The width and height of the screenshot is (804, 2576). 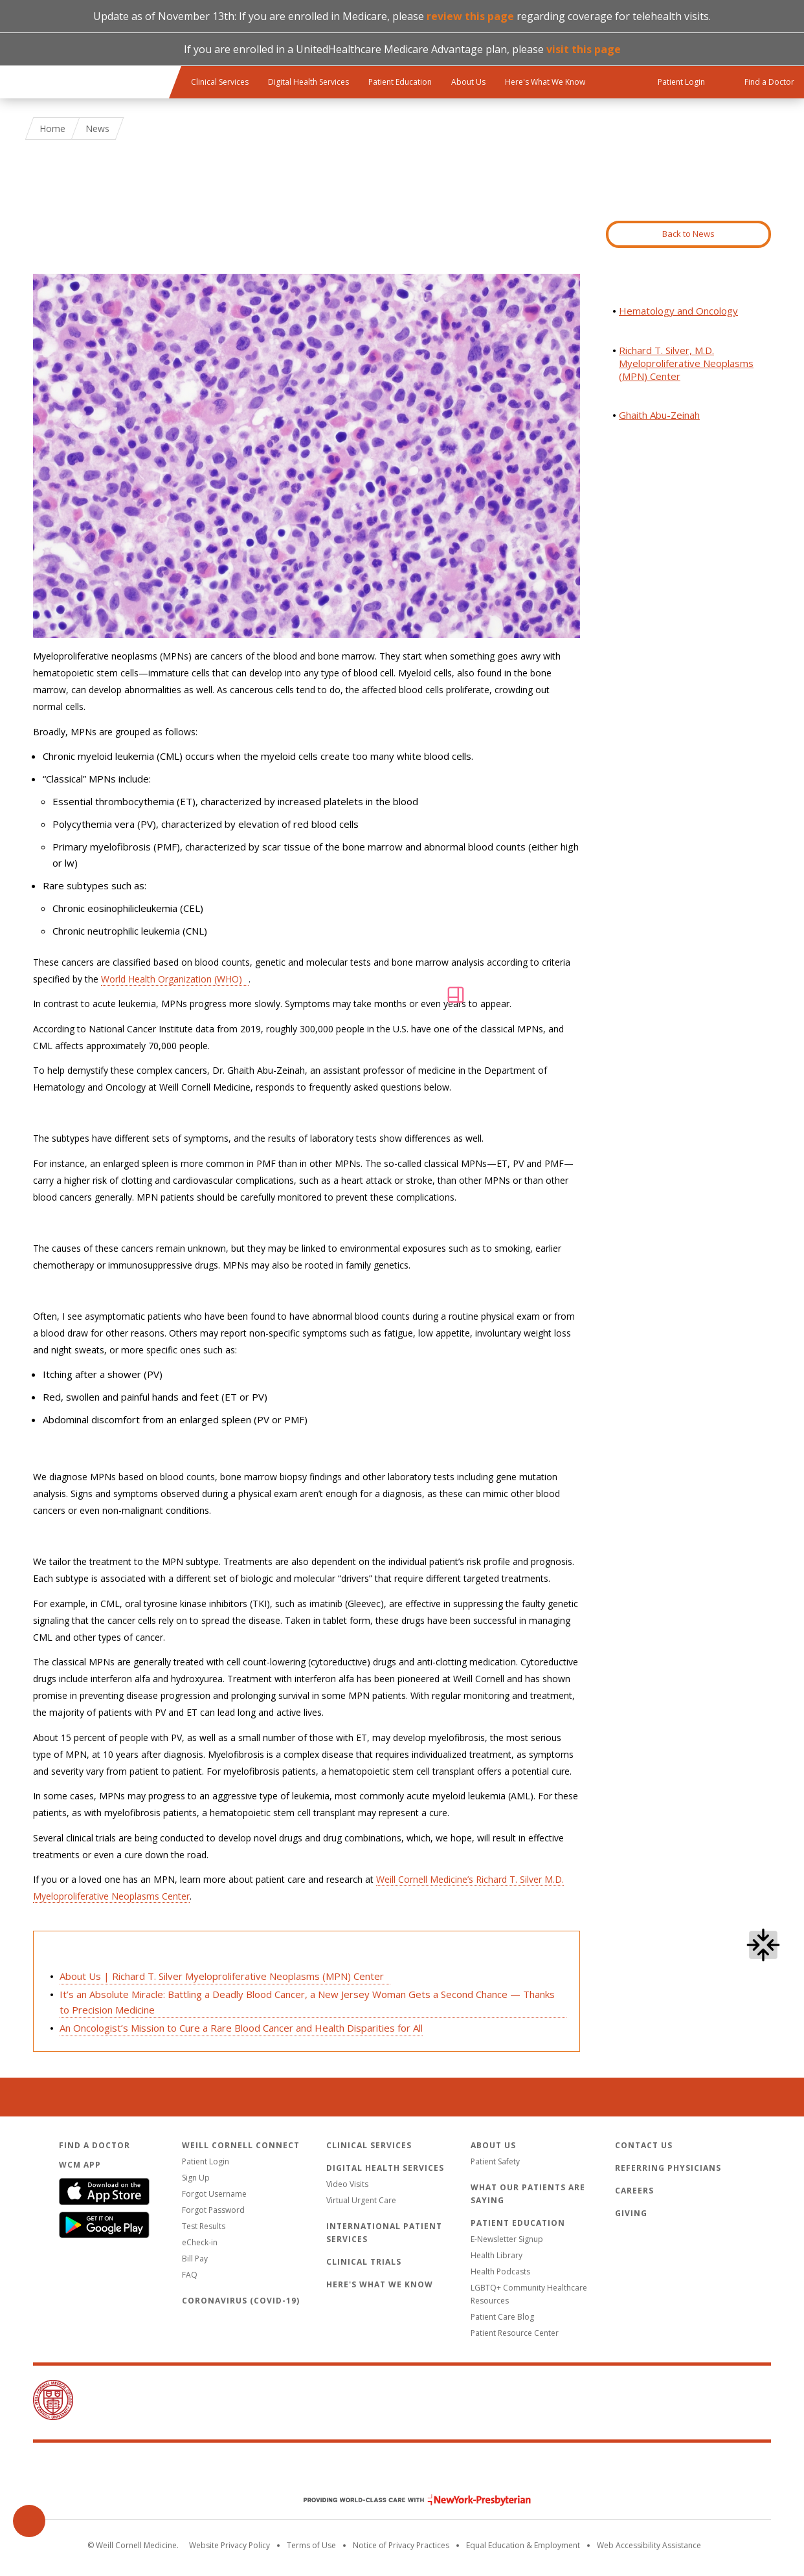 I want to click on toggle right and bottom panel layout, so click(x=456, y=995).